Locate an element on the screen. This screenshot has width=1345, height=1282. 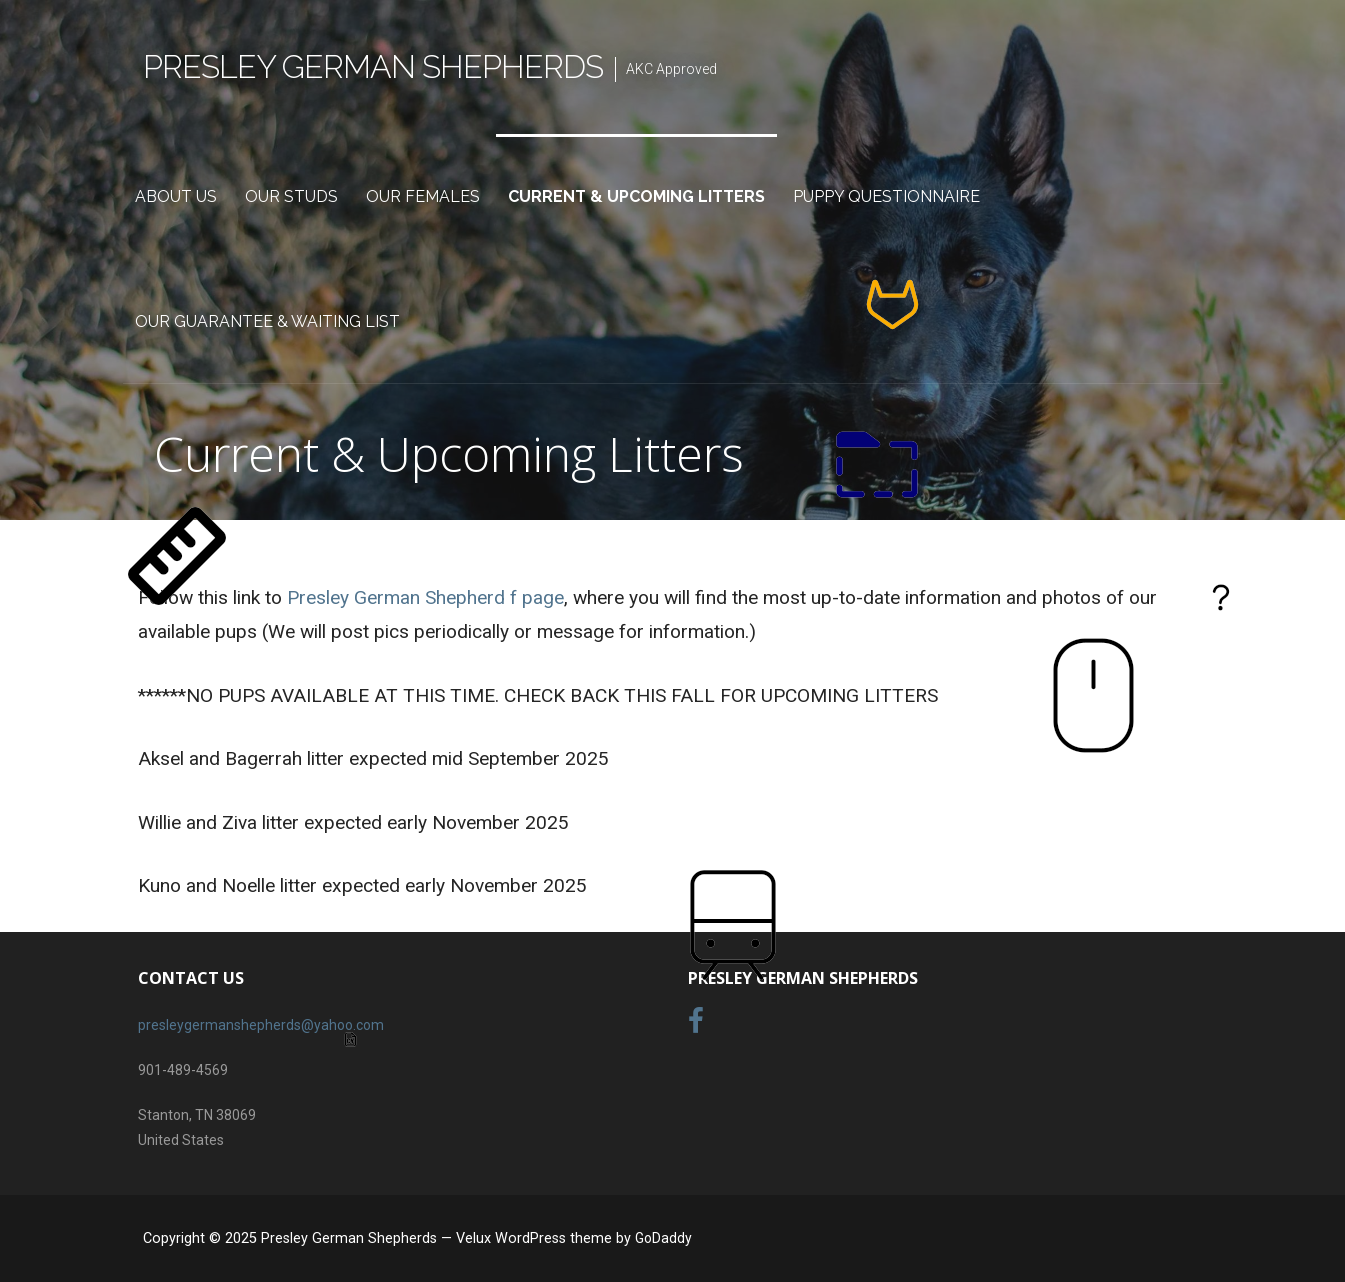
access help or support options is located at coordinates (1221, 598).